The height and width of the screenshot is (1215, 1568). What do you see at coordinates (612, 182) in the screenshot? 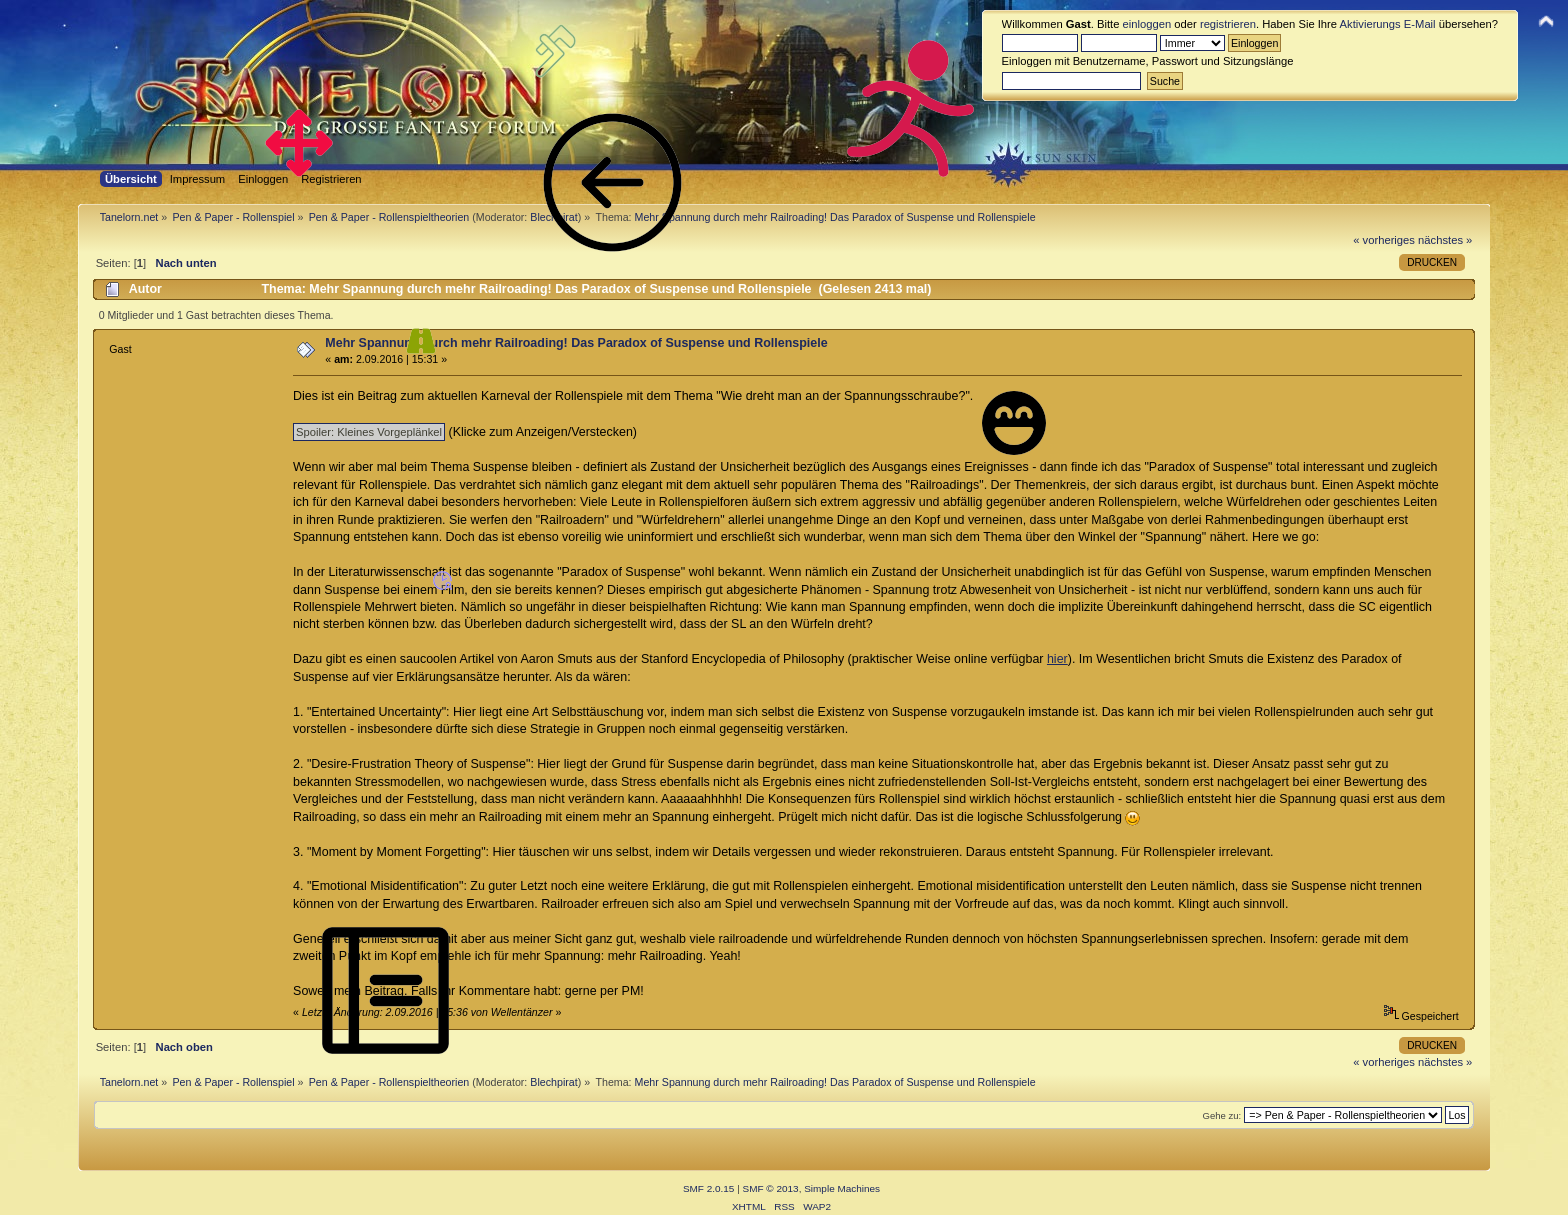
I see `go back to the previous screen` at bounding box center [612, 182].